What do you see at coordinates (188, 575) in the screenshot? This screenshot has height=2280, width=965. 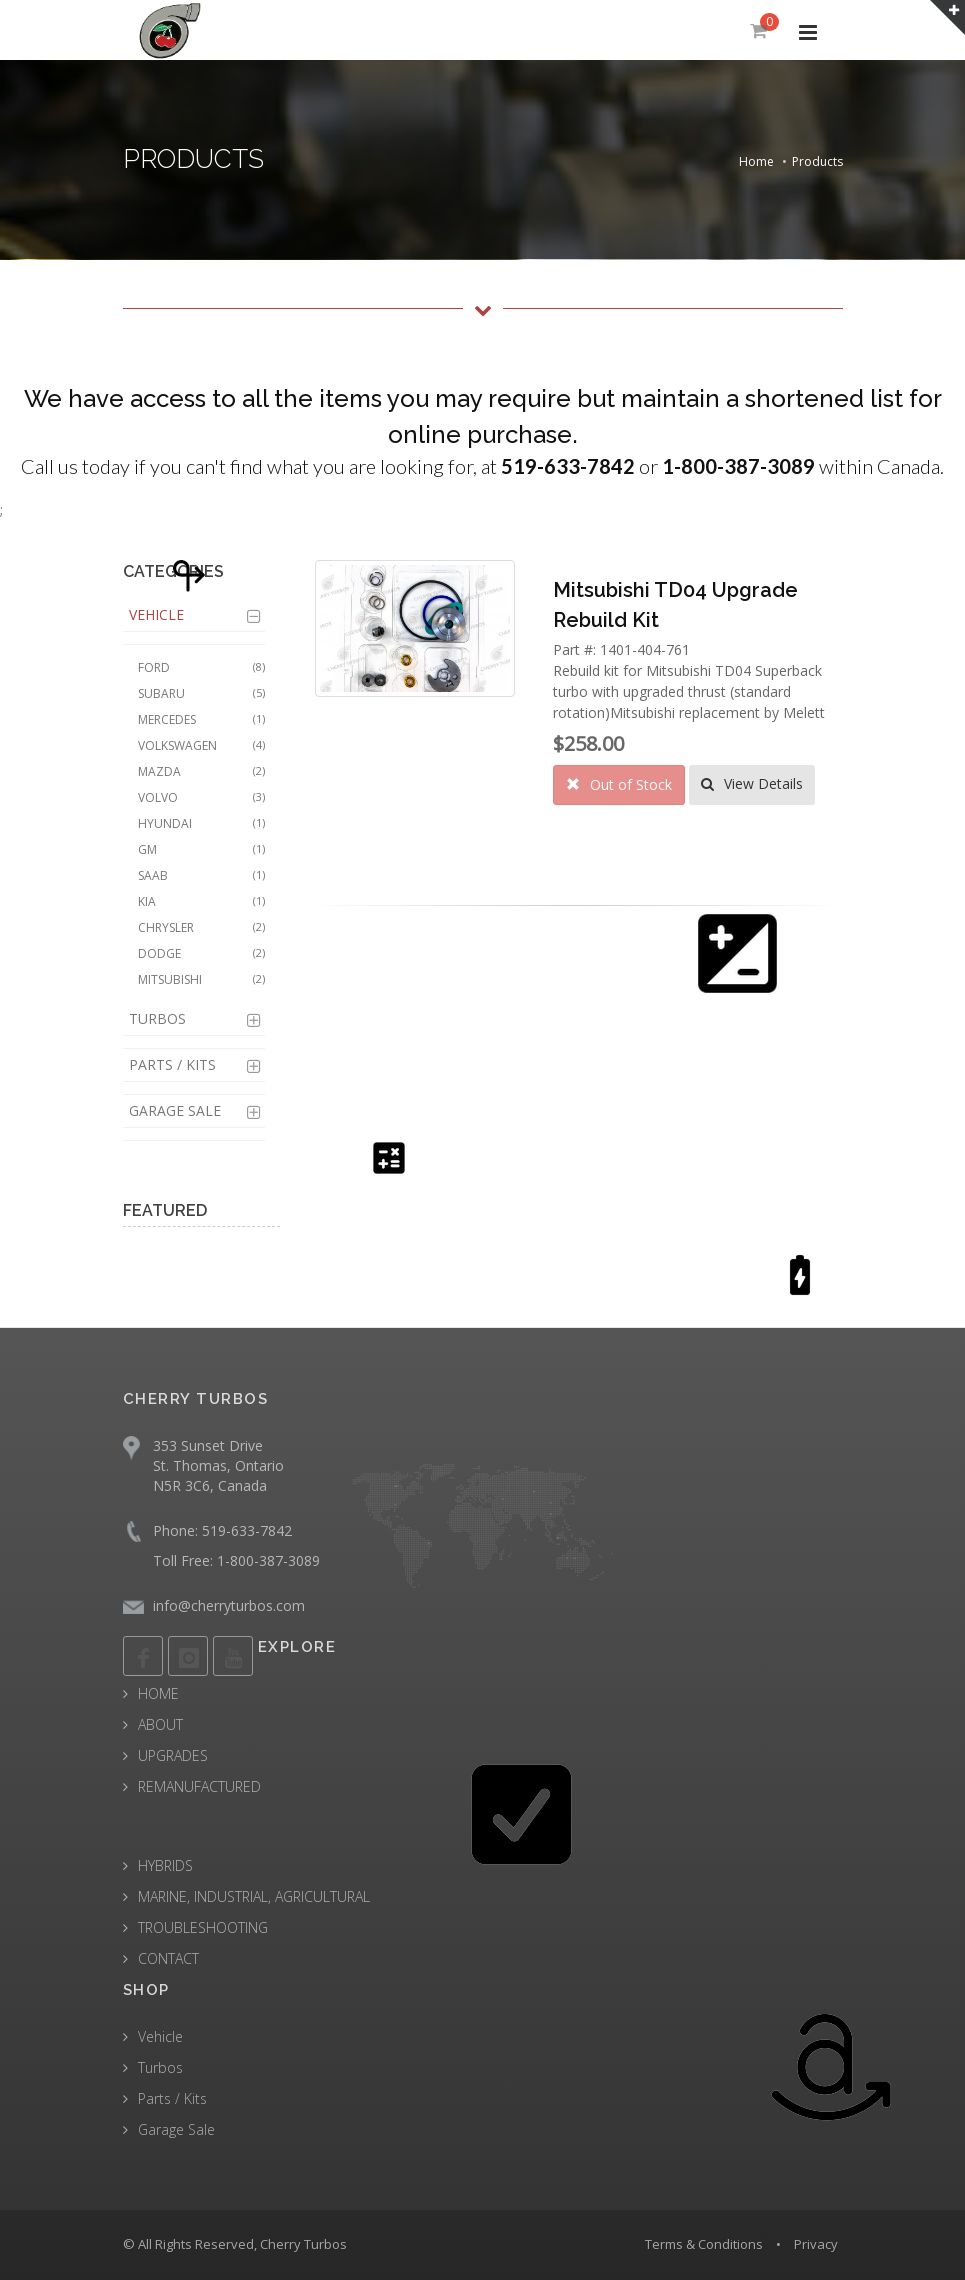 I see `redo or repeat last action` at bounding box center [188, 575].